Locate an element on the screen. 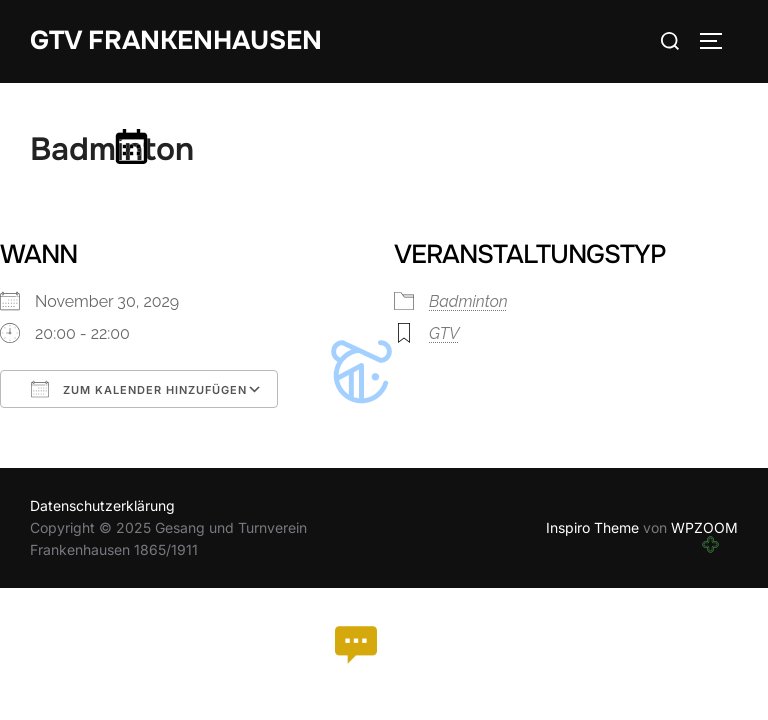 This screenshot has width=768, height=720. open The New York Times app is located at coordinates (361, 370).